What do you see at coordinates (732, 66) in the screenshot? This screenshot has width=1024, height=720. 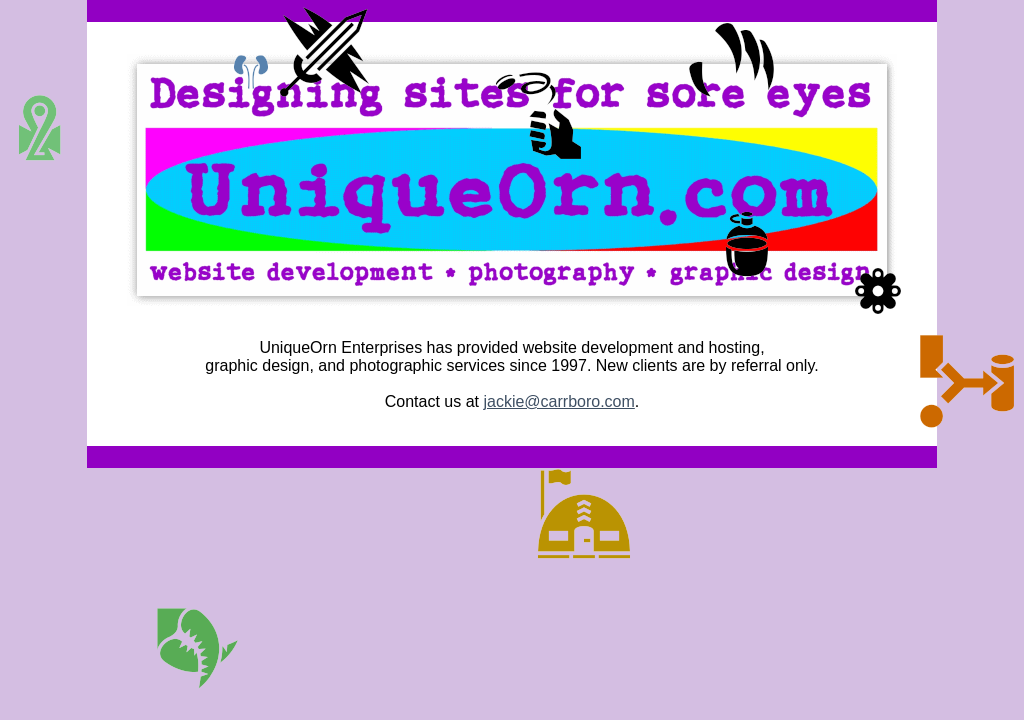 I see `activate grab or snatch ability` at bounding box center [732, 66].